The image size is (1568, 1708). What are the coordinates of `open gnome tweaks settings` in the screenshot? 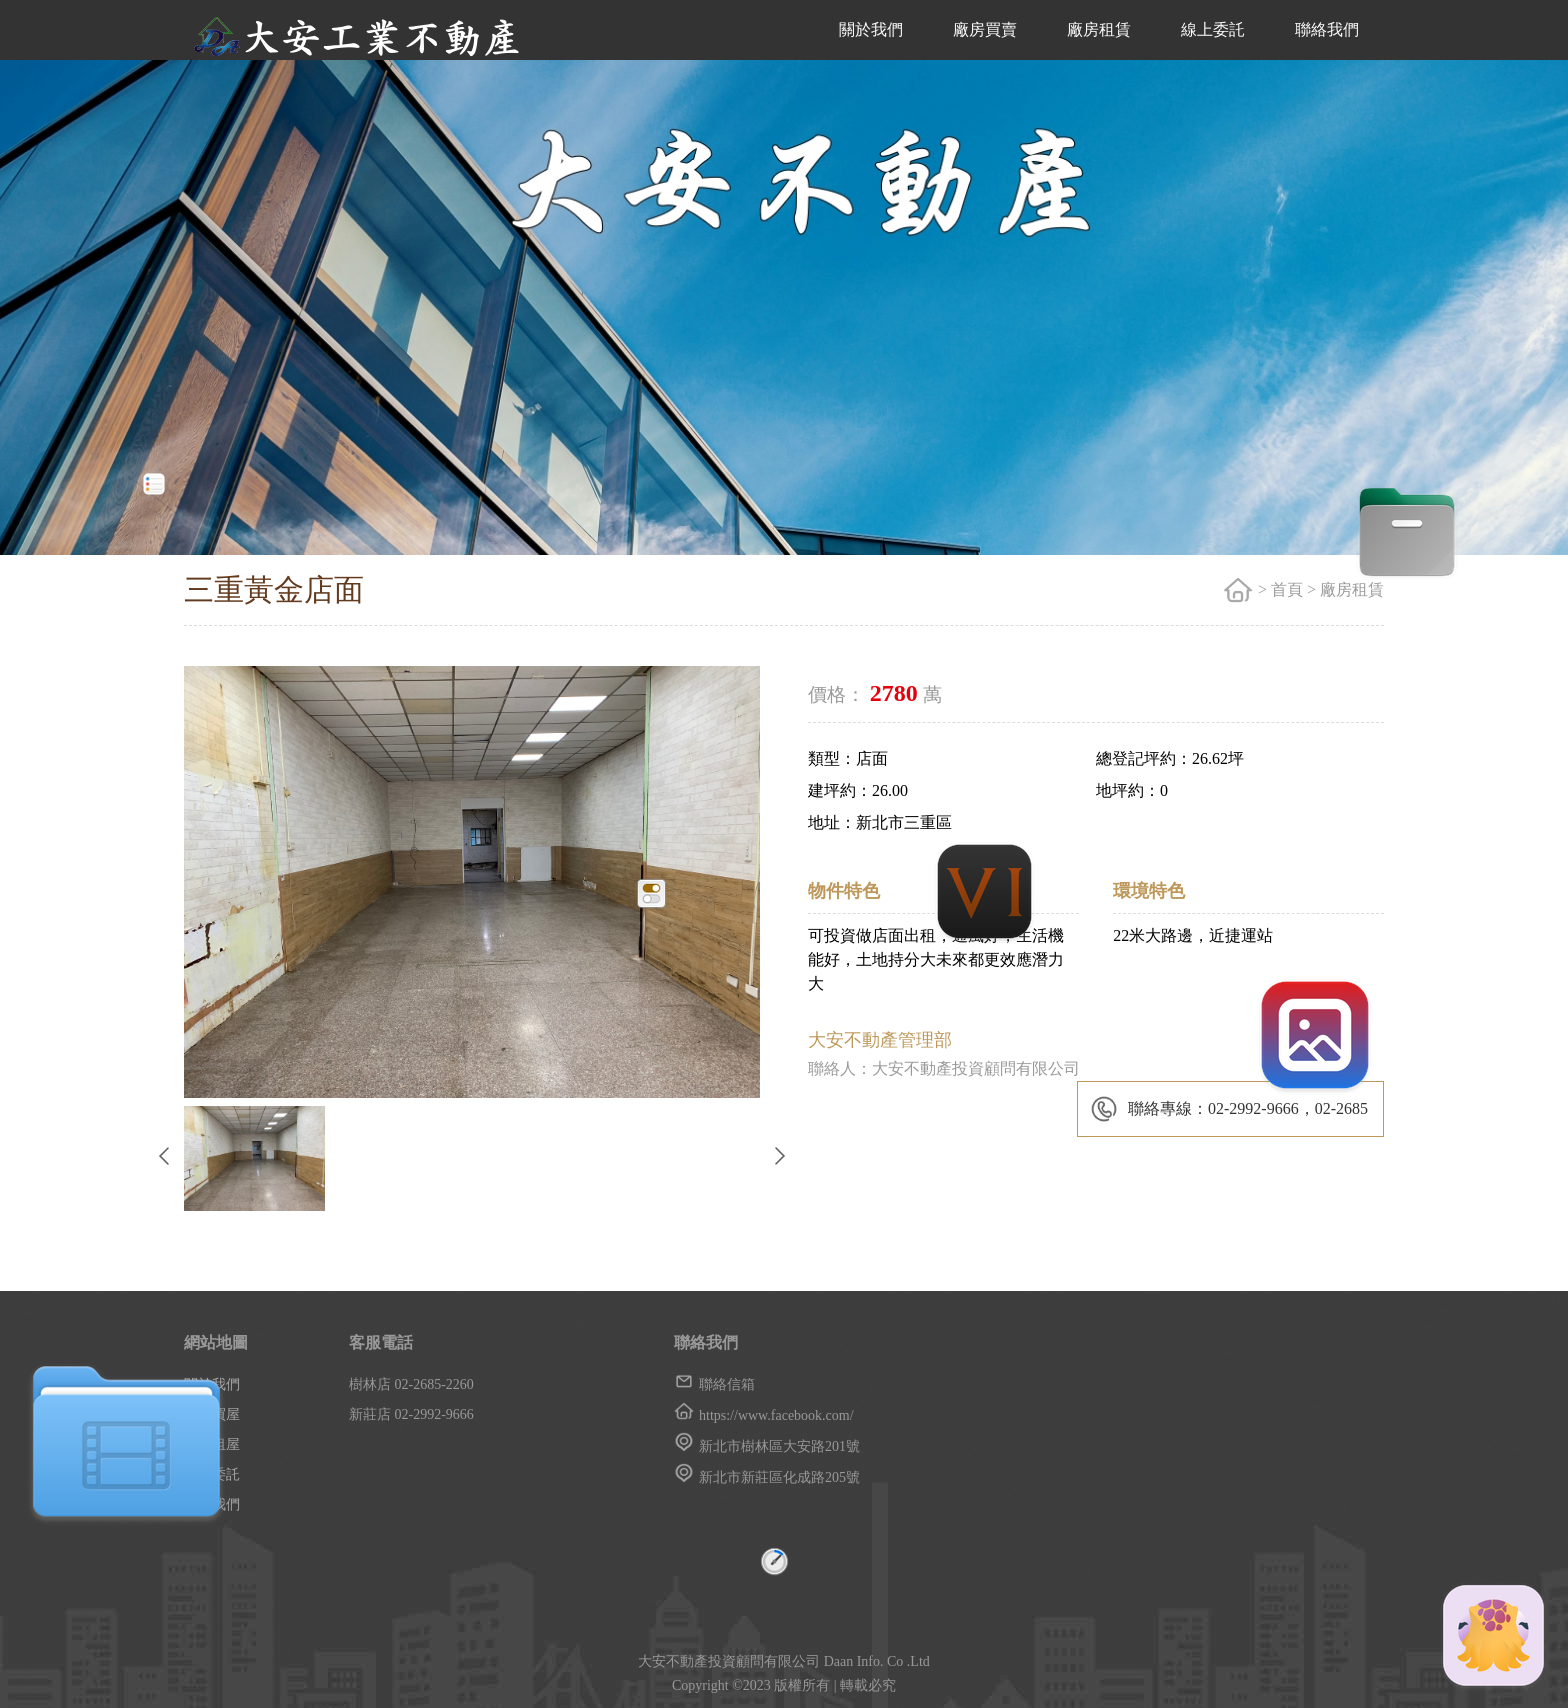 It's located at (651, 893).